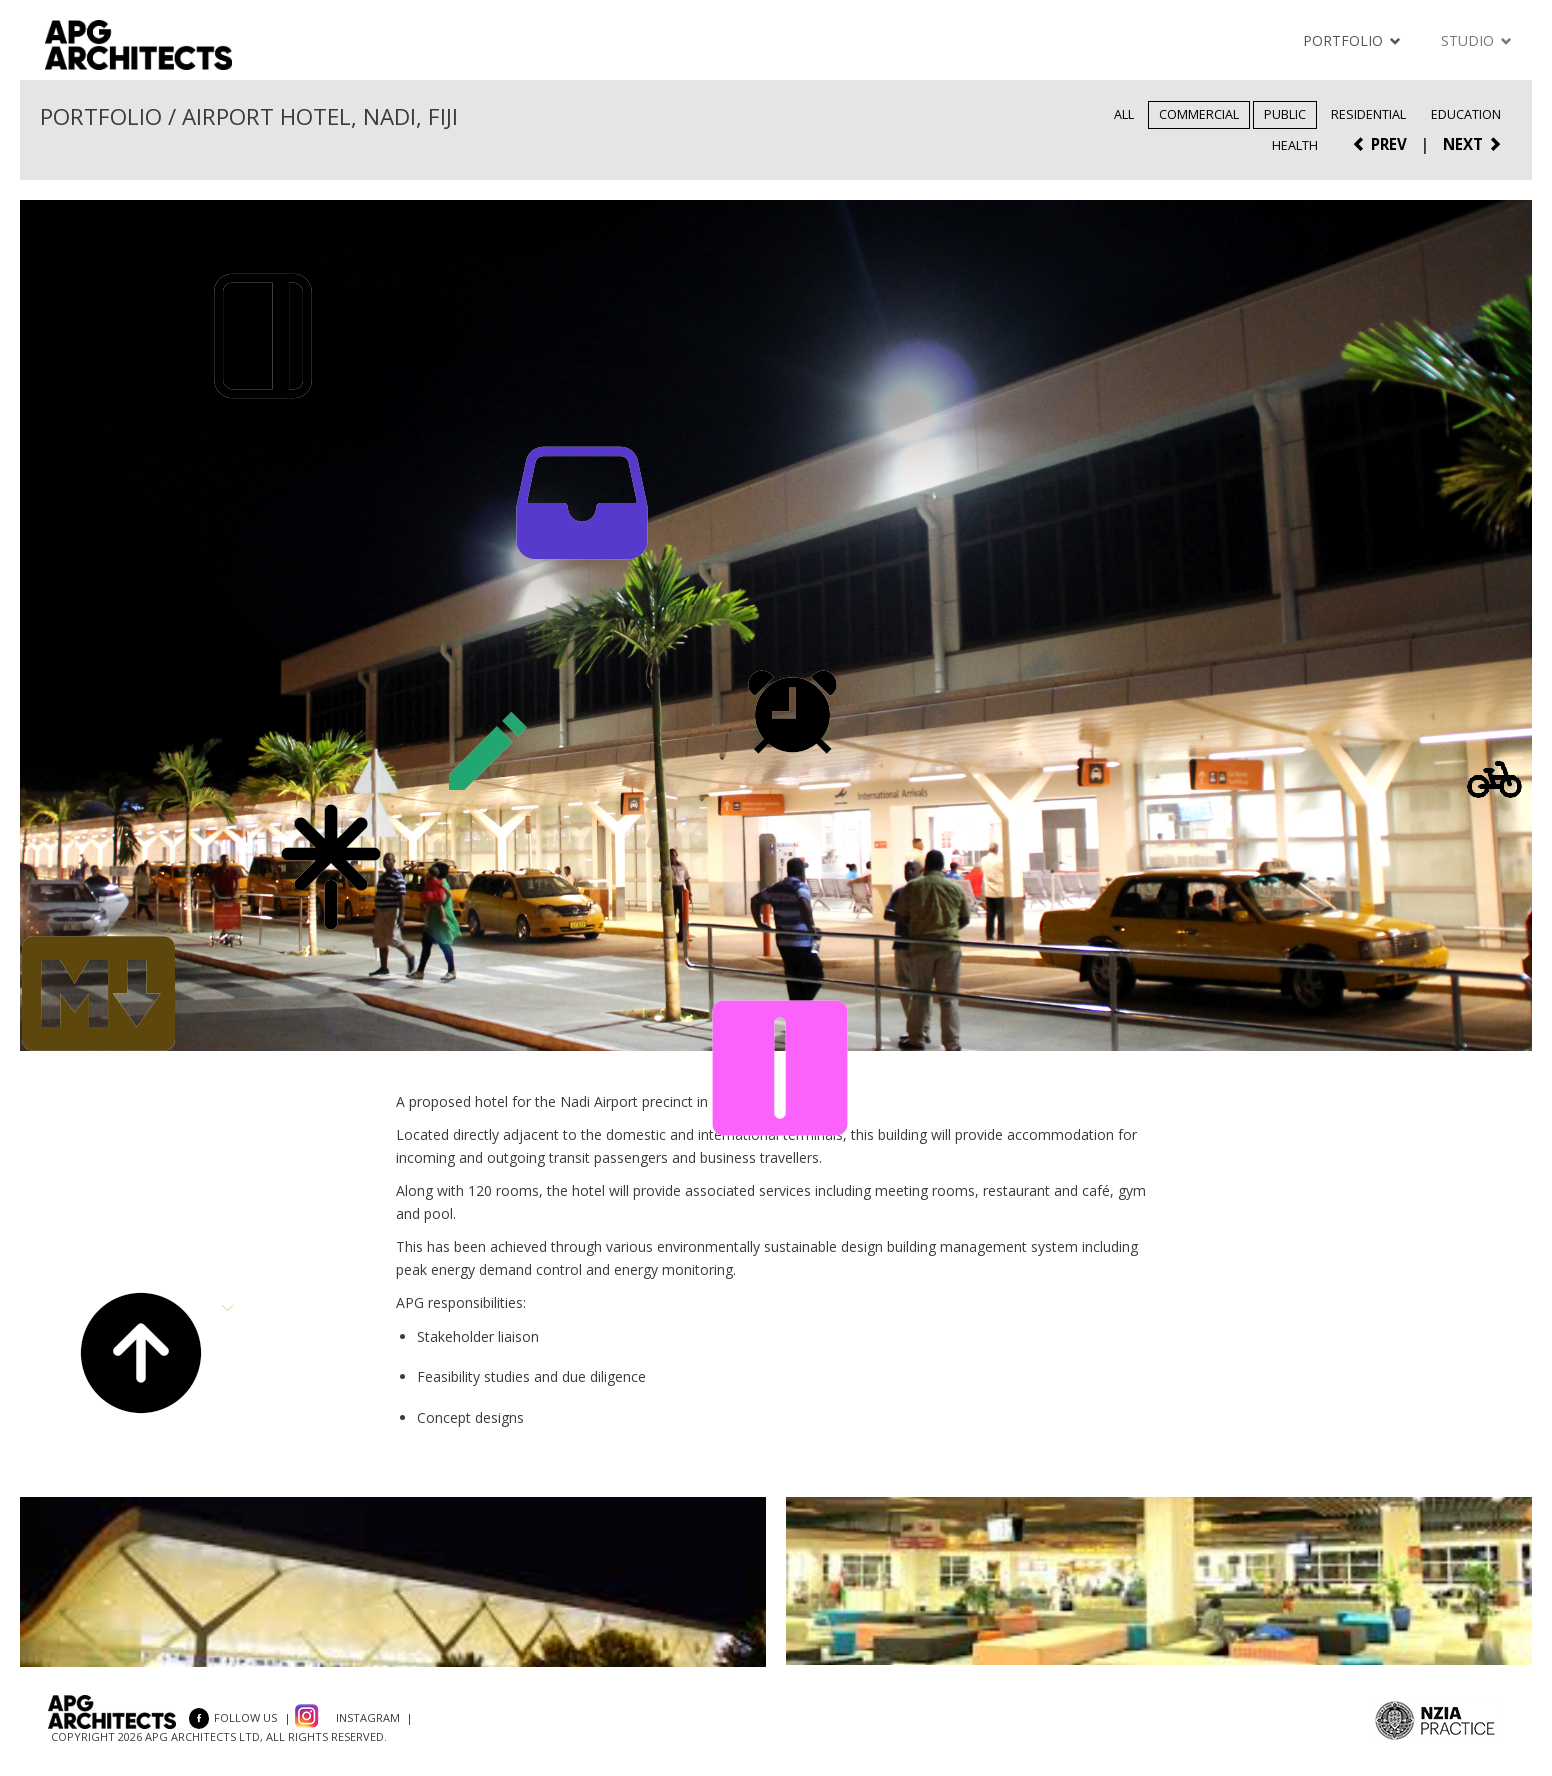  Describe the element at coordinates (141, 1353) in the screenshot. I see `upload a file or content` at that location.